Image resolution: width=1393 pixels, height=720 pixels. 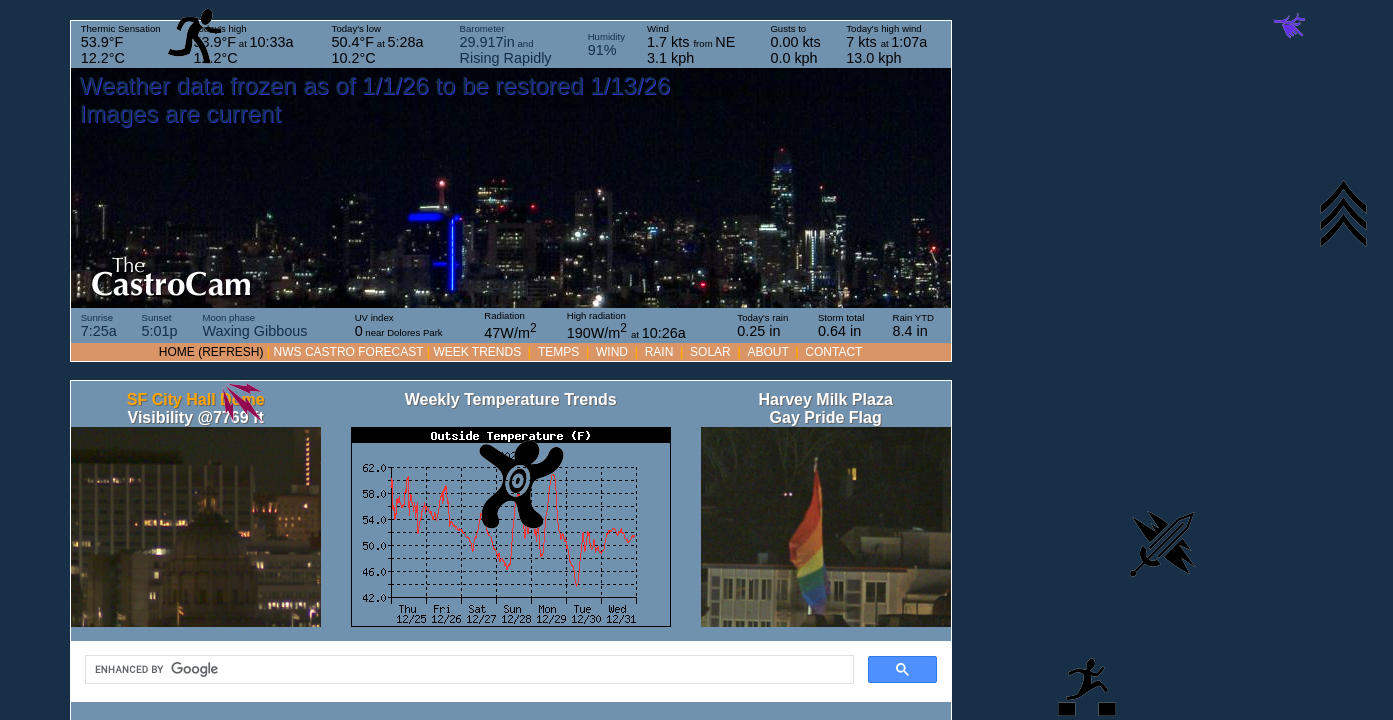 What do you see at coordinates (1162, 545) in the screenshot?
I see `indicates damage taken or combat injury` at bounding box center [1162, 545].